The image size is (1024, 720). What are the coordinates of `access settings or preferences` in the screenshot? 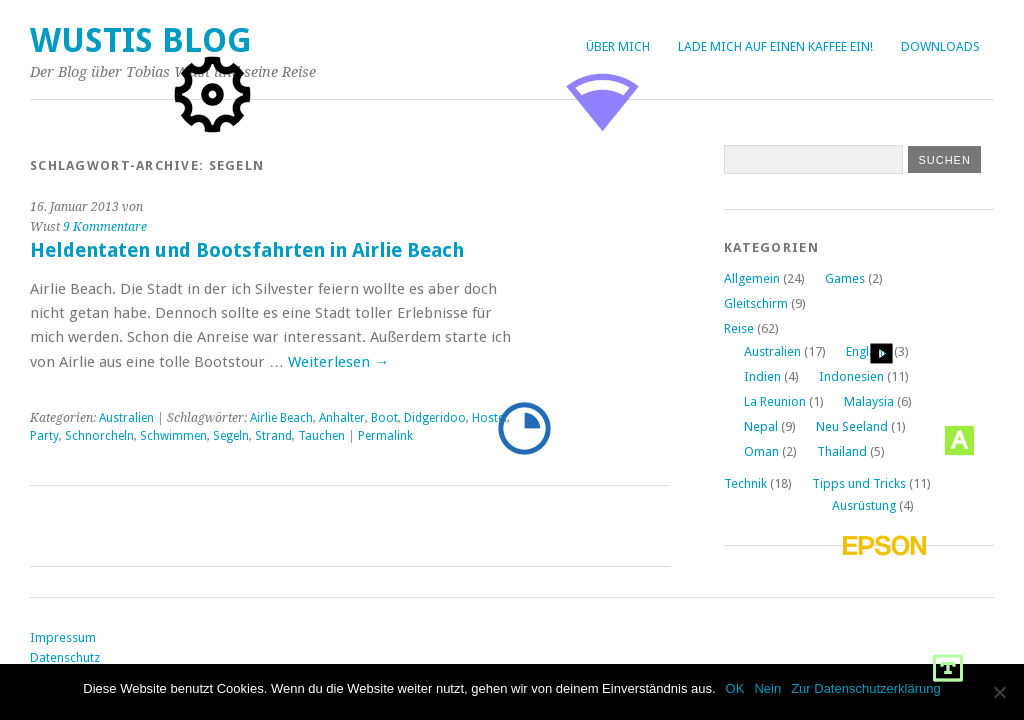 It's located at (212, 94).